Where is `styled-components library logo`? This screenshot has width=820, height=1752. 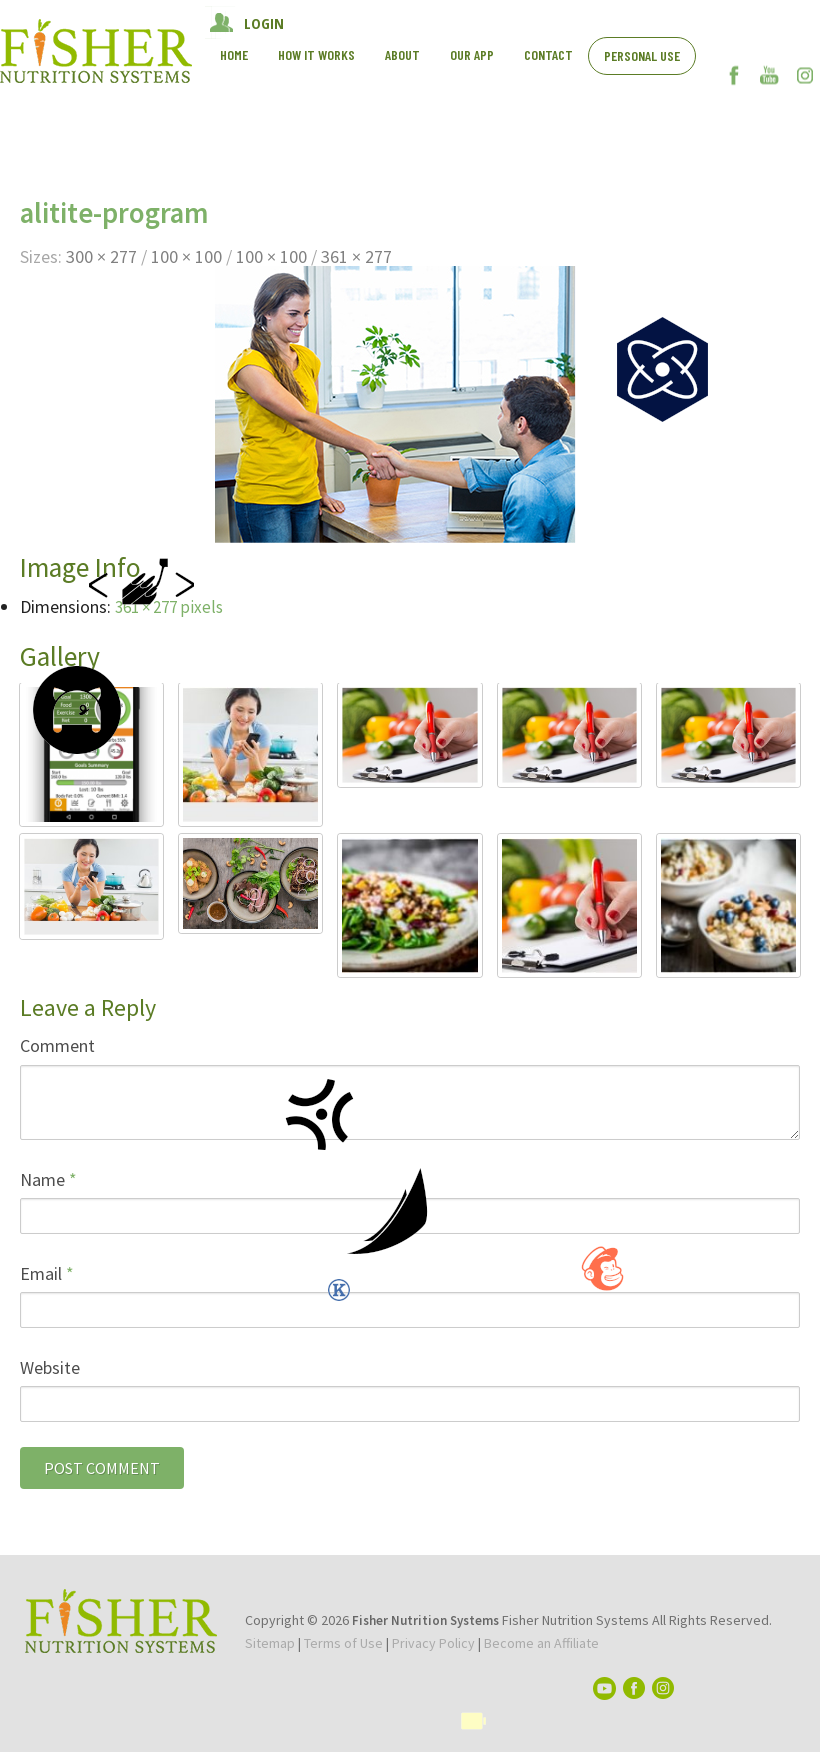 styled-components library logo is located at coordinates (141, 581).